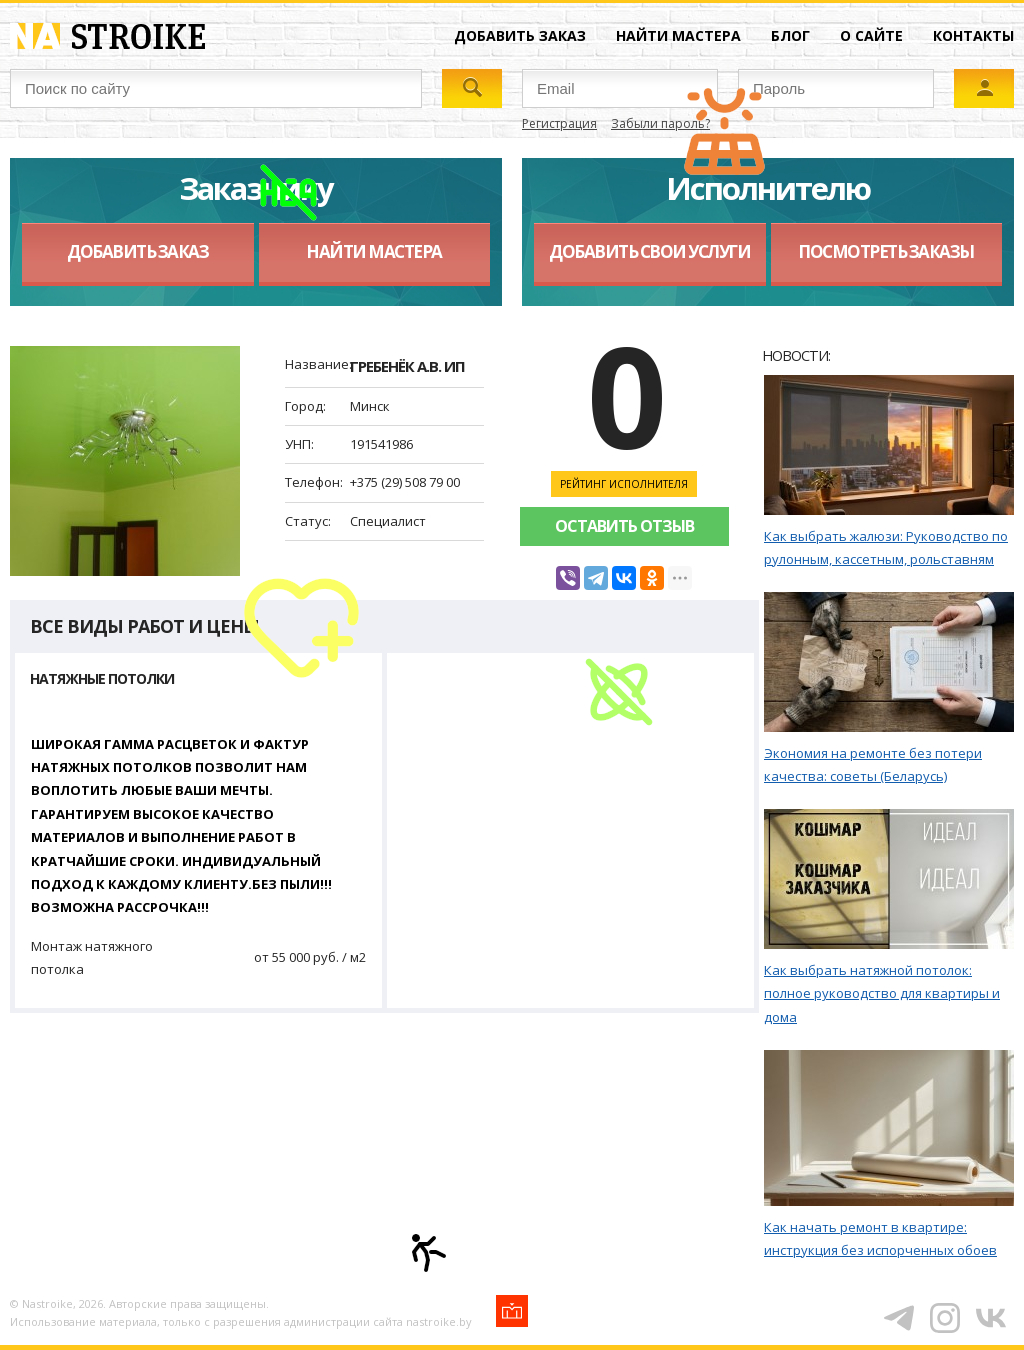  What do you see at coordinates (428, 1252) in the screenshot?
I see `indicates a fall hazard or warning` at bounding box center [428, 1252].